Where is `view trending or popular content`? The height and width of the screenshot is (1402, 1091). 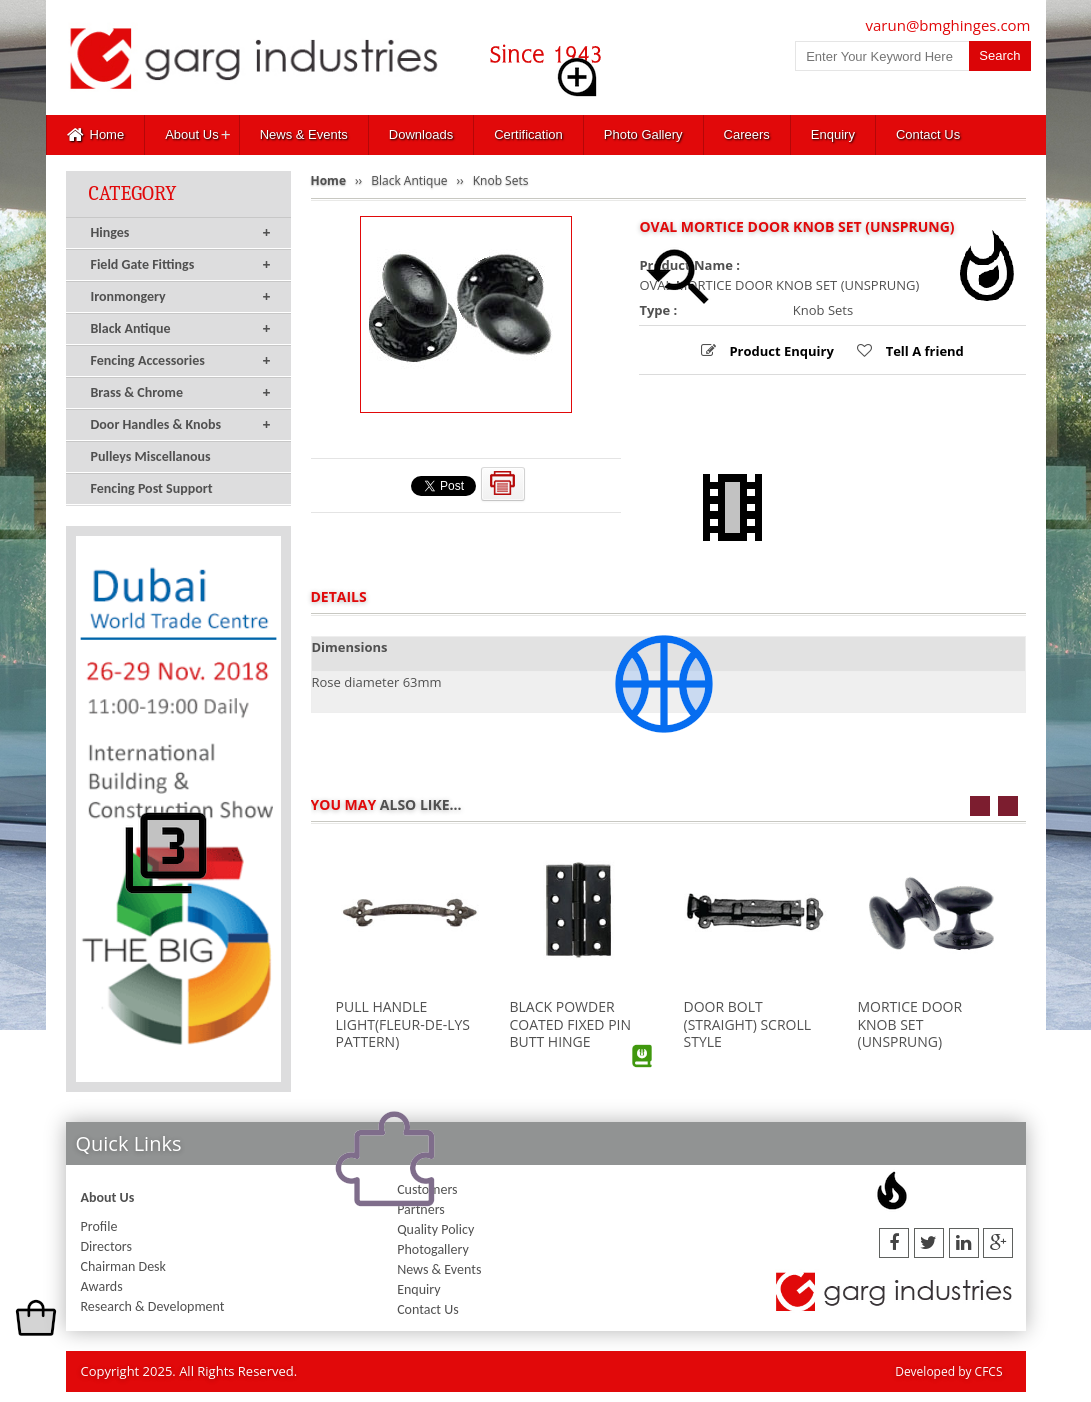
view trending or popular content is located at coordinates (987, 268).